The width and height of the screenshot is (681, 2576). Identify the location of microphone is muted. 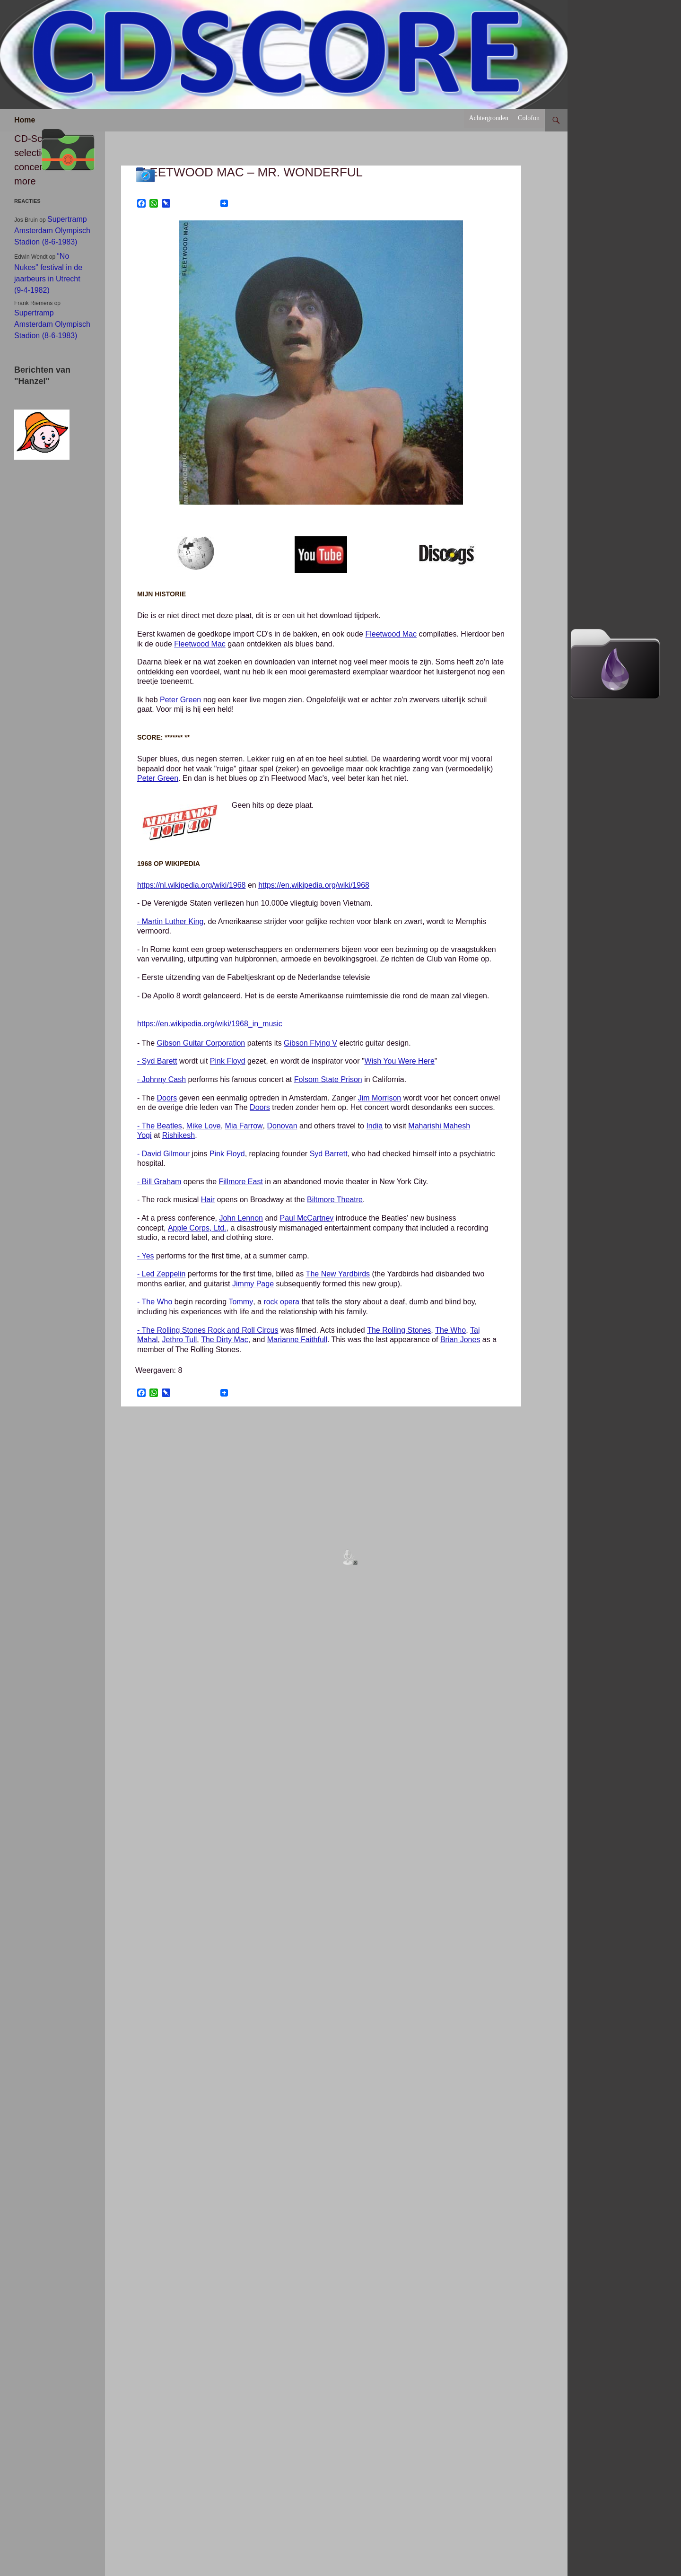
(350, 1557).